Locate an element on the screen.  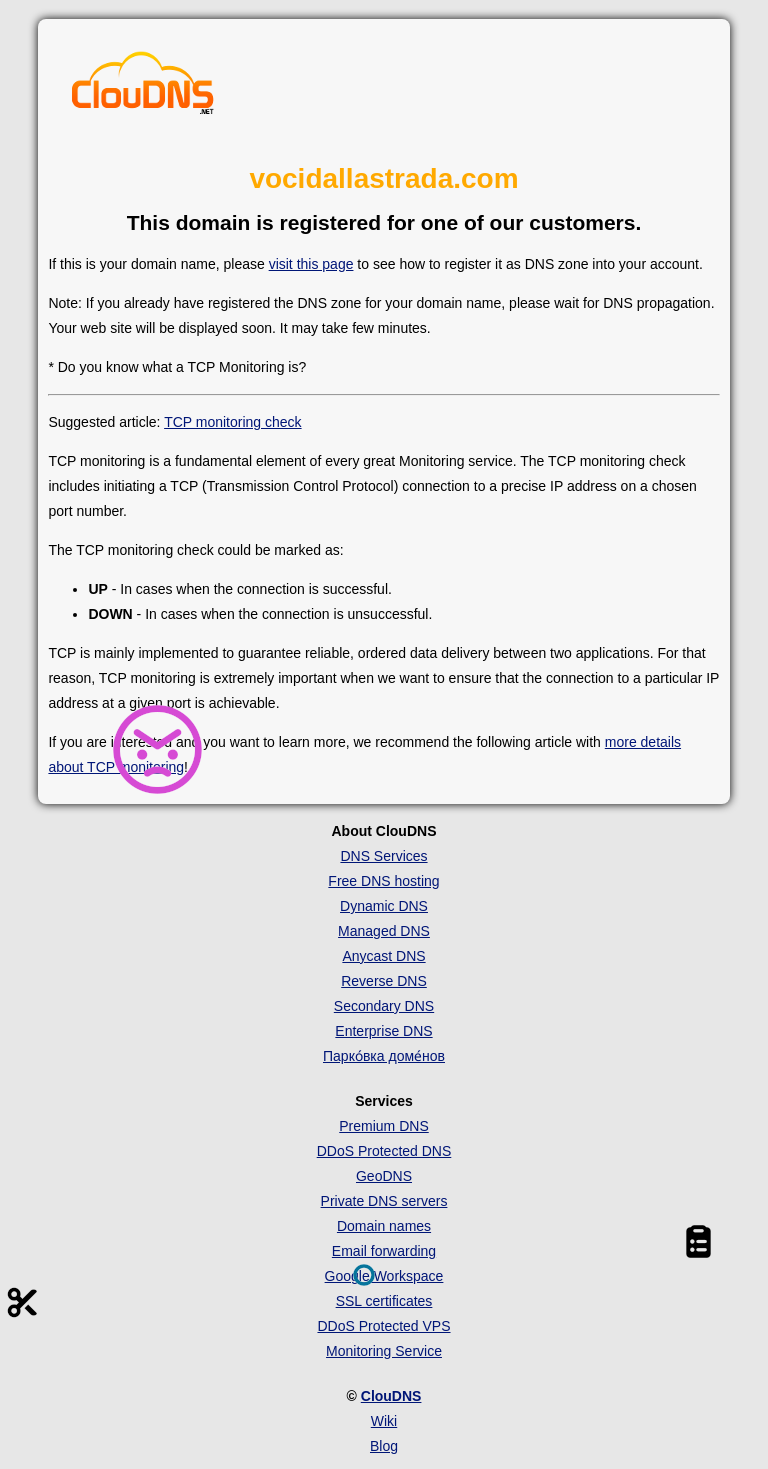
cut selected text or content is located at coordinates (22, 1302).